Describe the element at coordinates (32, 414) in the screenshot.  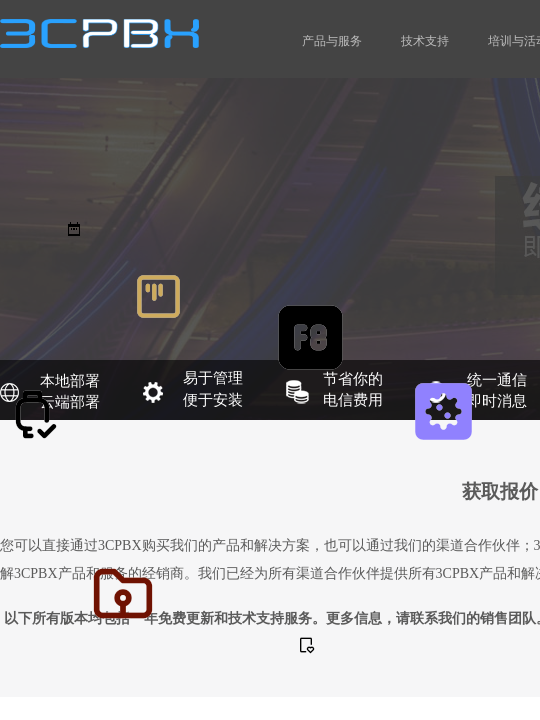
I see `smartwatch successfully connected` at that location.